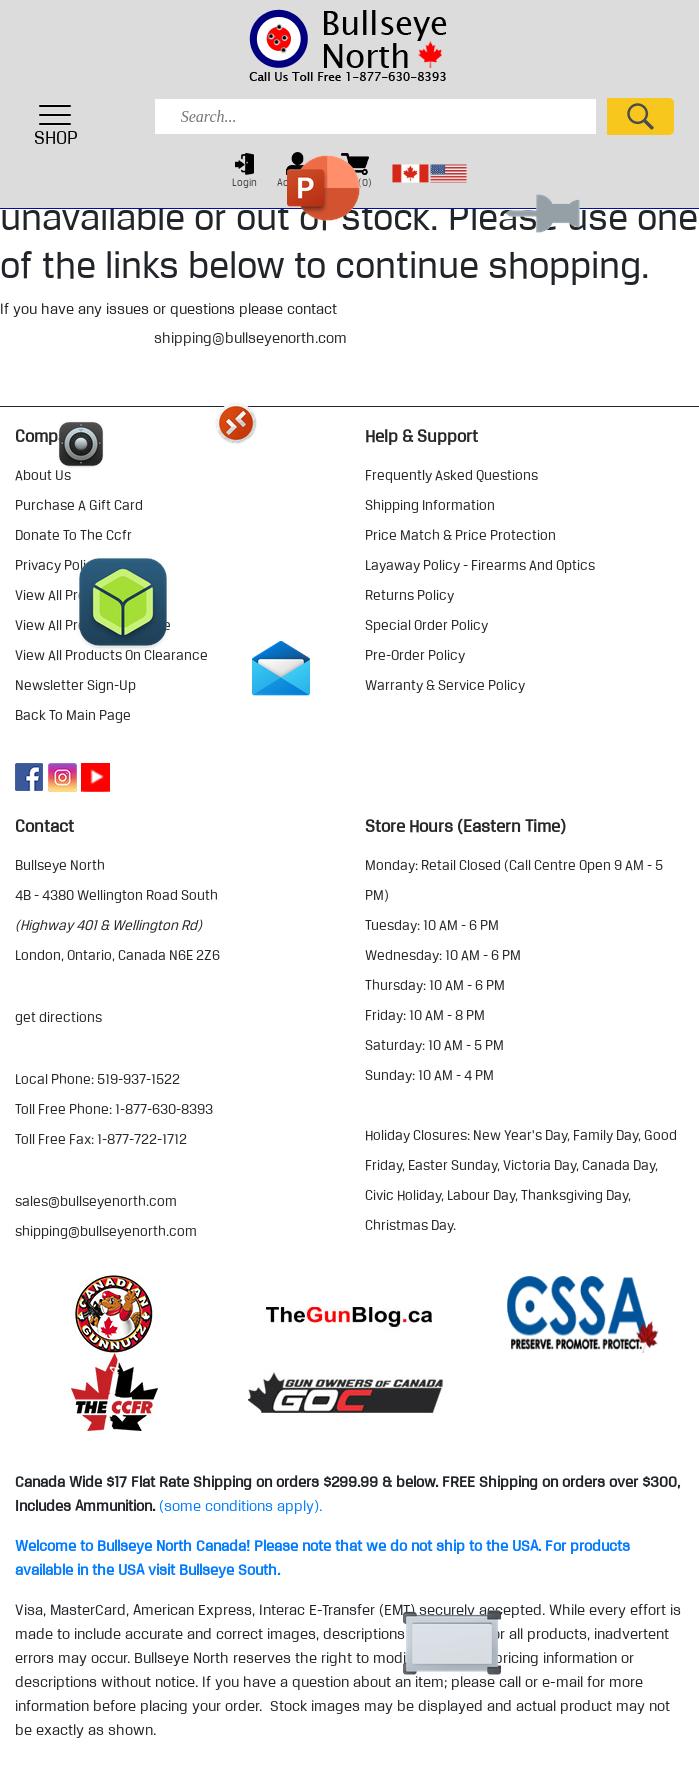 Image resolution: width=699 pixels, height=1773 pixels. Describe the element at coordinates (123, 602) in the screenshot. I see `open balenaEtcher to flash OS images` at that location.